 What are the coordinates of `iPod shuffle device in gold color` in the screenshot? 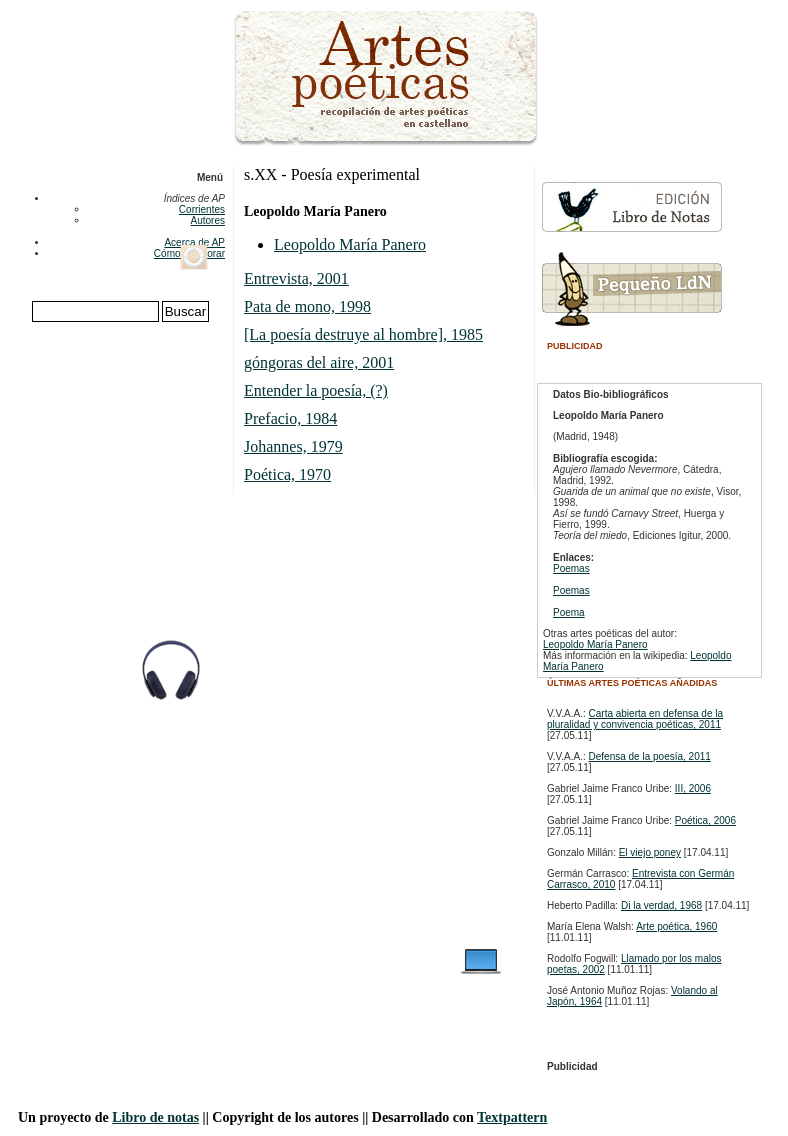 It's located at (194, 257).